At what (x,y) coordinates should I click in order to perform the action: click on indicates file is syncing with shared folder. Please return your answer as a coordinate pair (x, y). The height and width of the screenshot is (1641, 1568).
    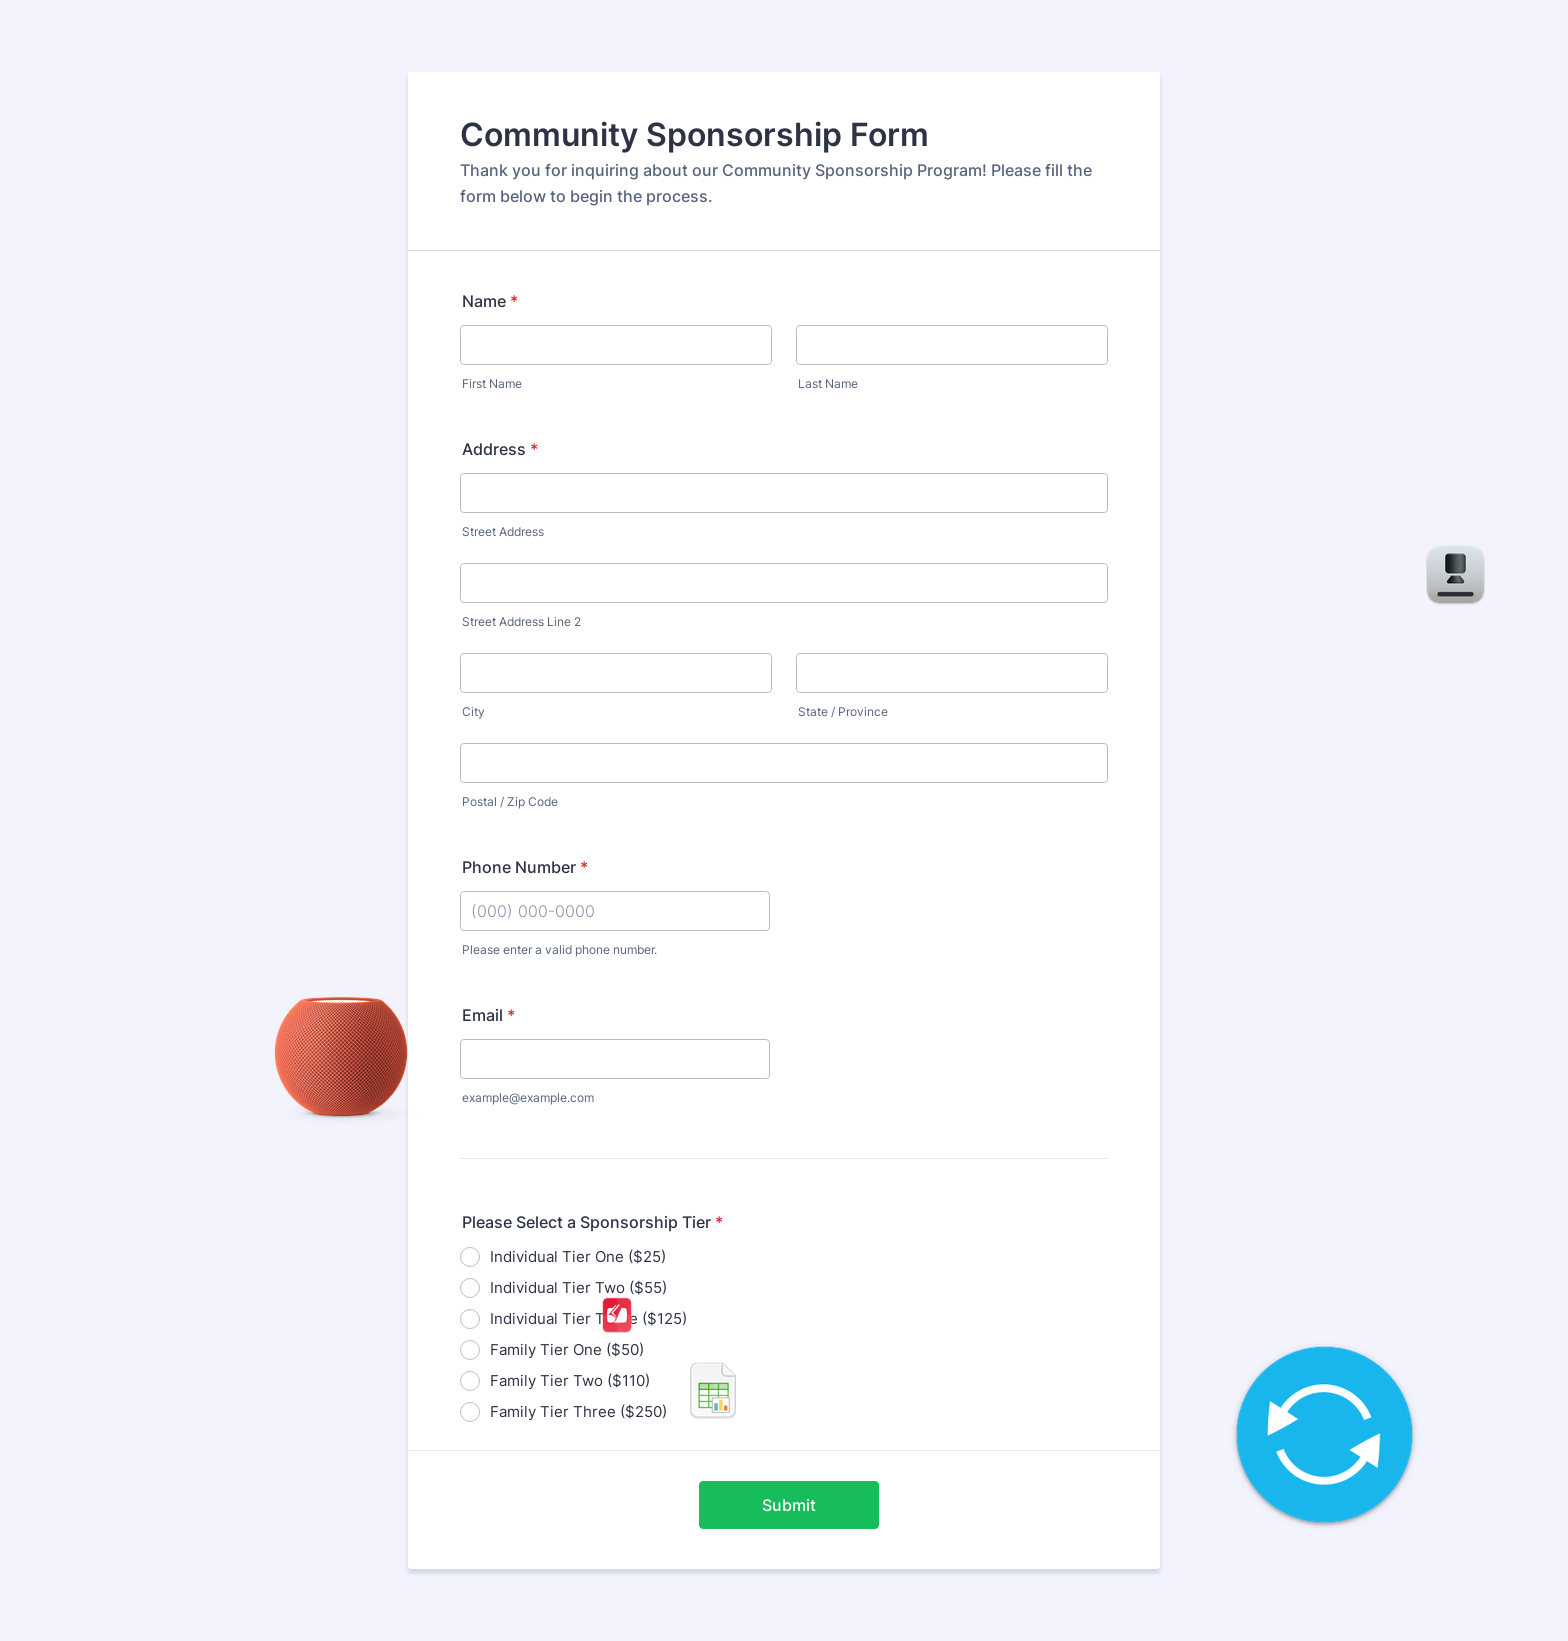
    Looking at the image, I should click on (1324, 1434).